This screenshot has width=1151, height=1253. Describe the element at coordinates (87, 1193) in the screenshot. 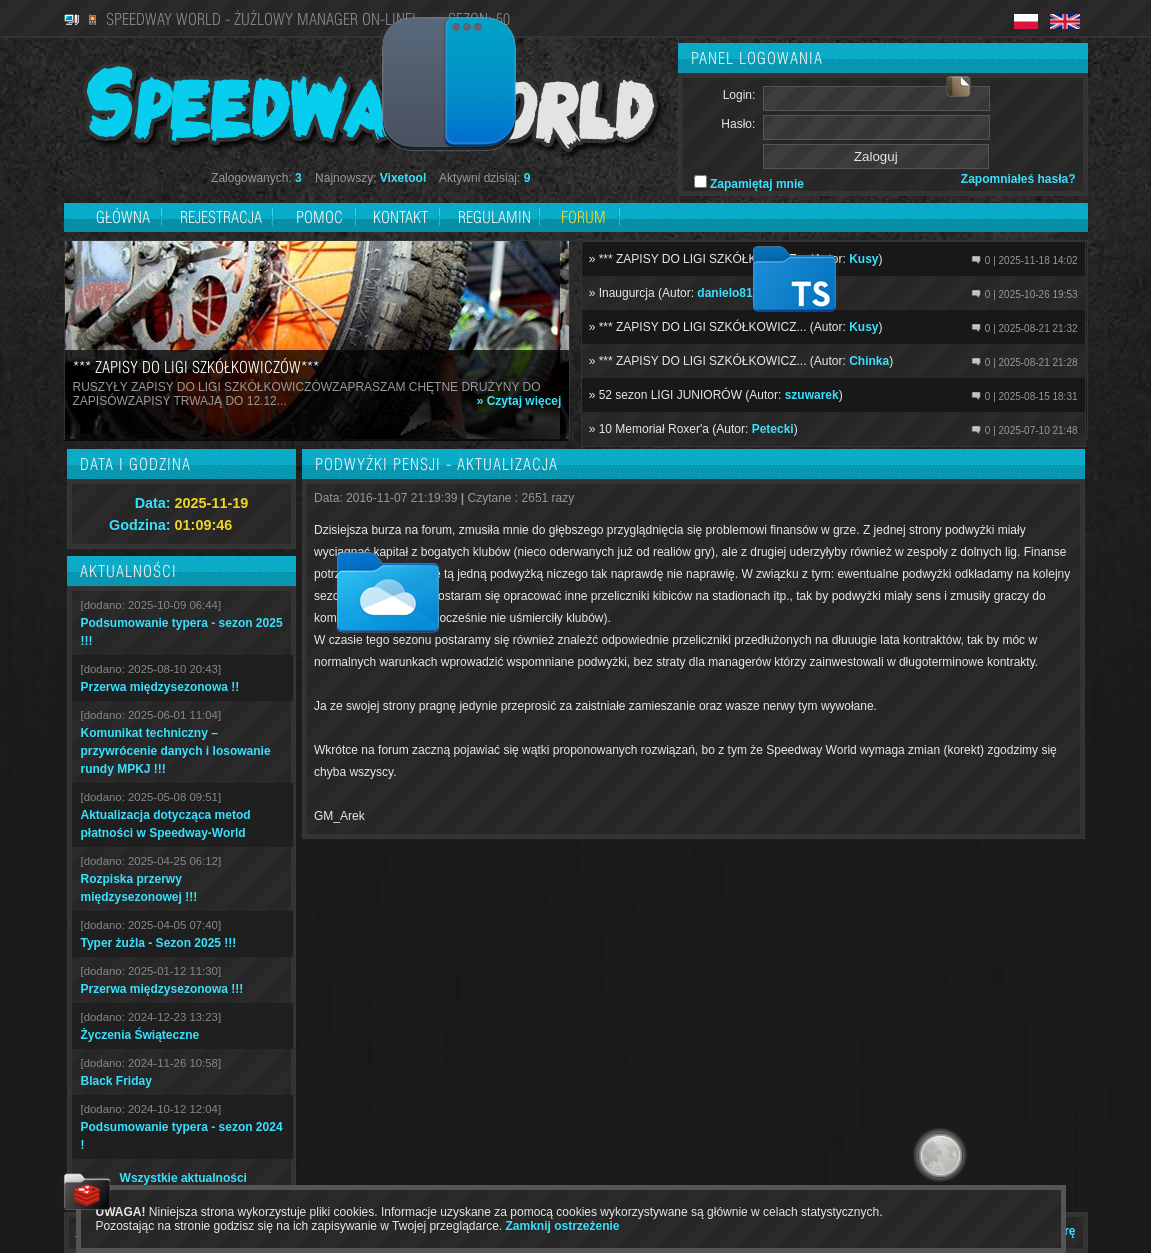

I see `open redis database project folder` at that location.